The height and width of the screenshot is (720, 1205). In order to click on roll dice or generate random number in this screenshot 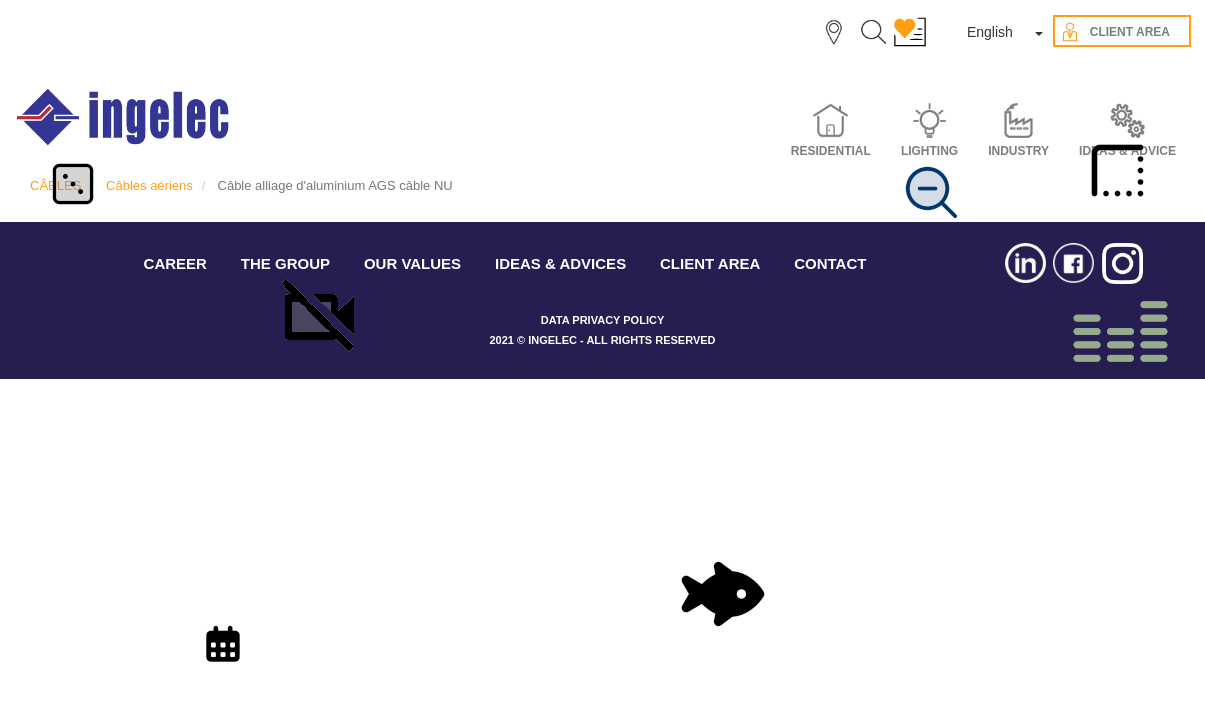, I will do `click(73, 184)`.